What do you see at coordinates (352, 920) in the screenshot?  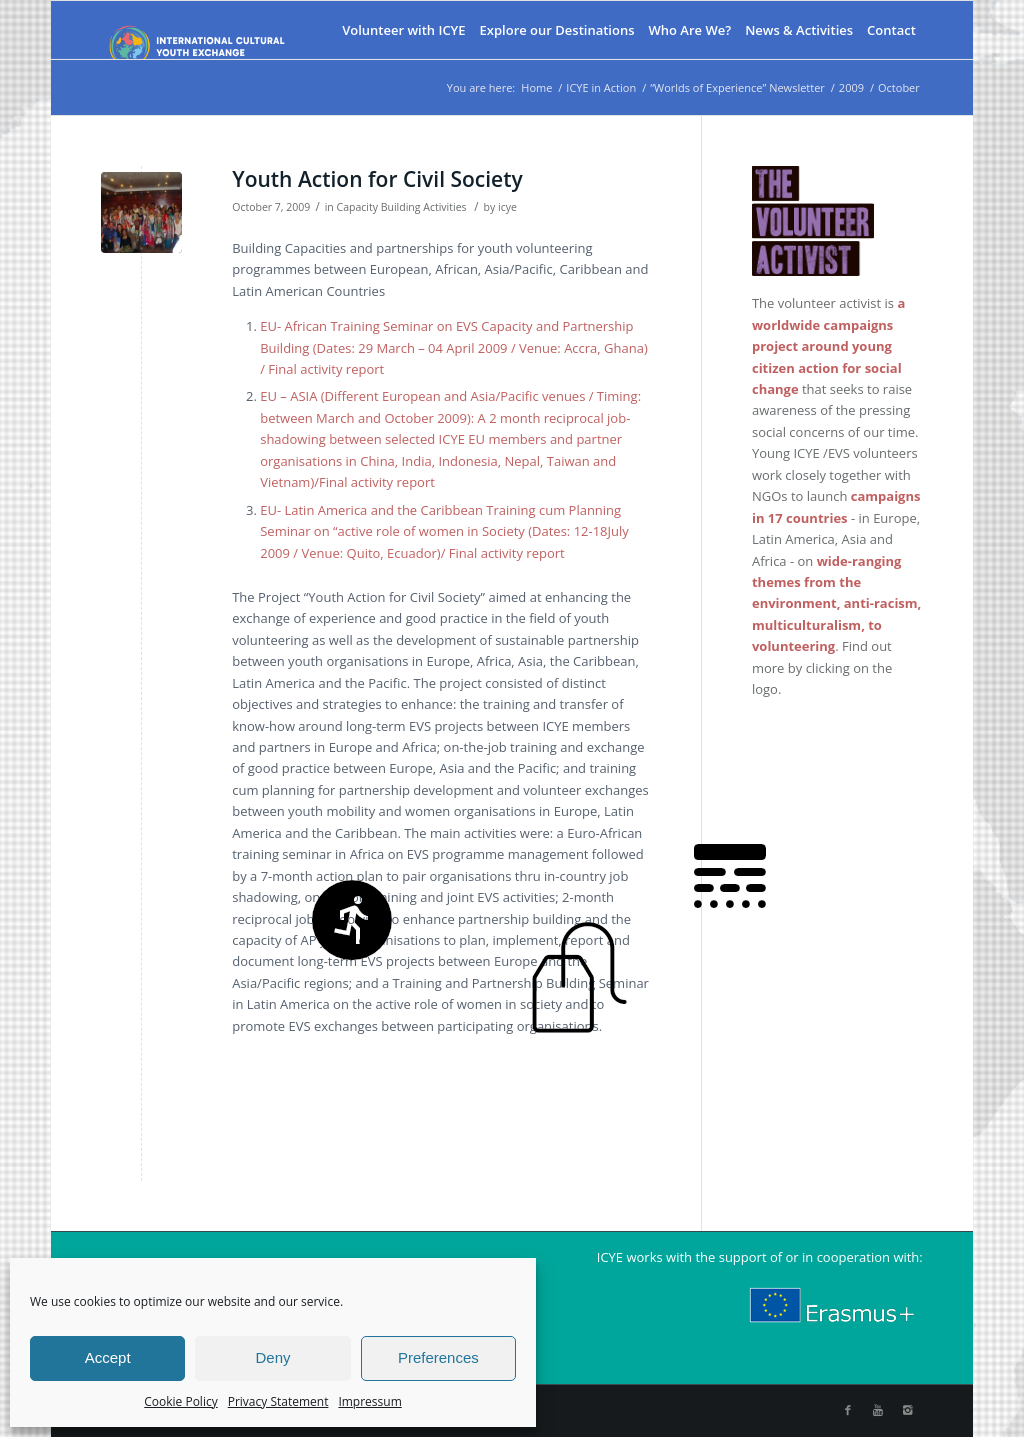 I see `access running or fitness tracking features` at bounding box center [352, 920].